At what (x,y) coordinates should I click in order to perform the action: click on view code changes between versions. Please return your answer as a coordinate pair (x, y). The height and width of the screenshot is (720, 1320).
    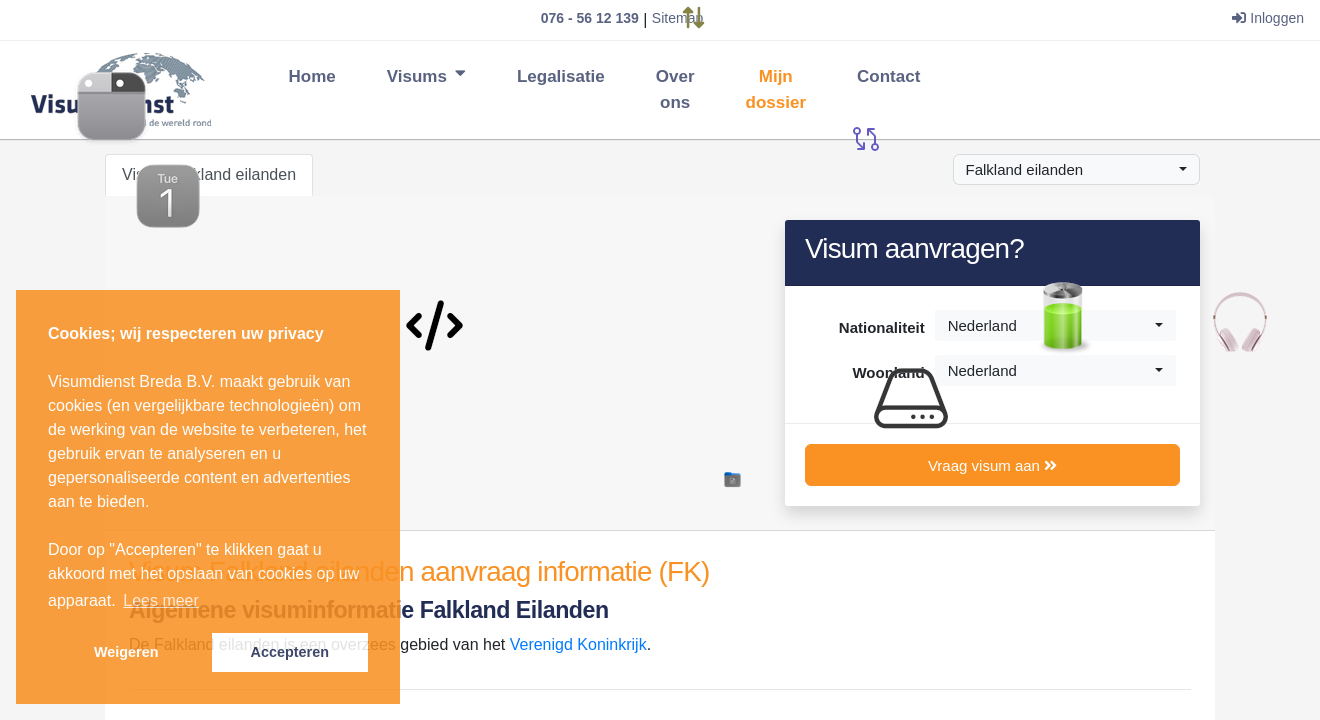
    Looking at the image, I should click on (866, 139).